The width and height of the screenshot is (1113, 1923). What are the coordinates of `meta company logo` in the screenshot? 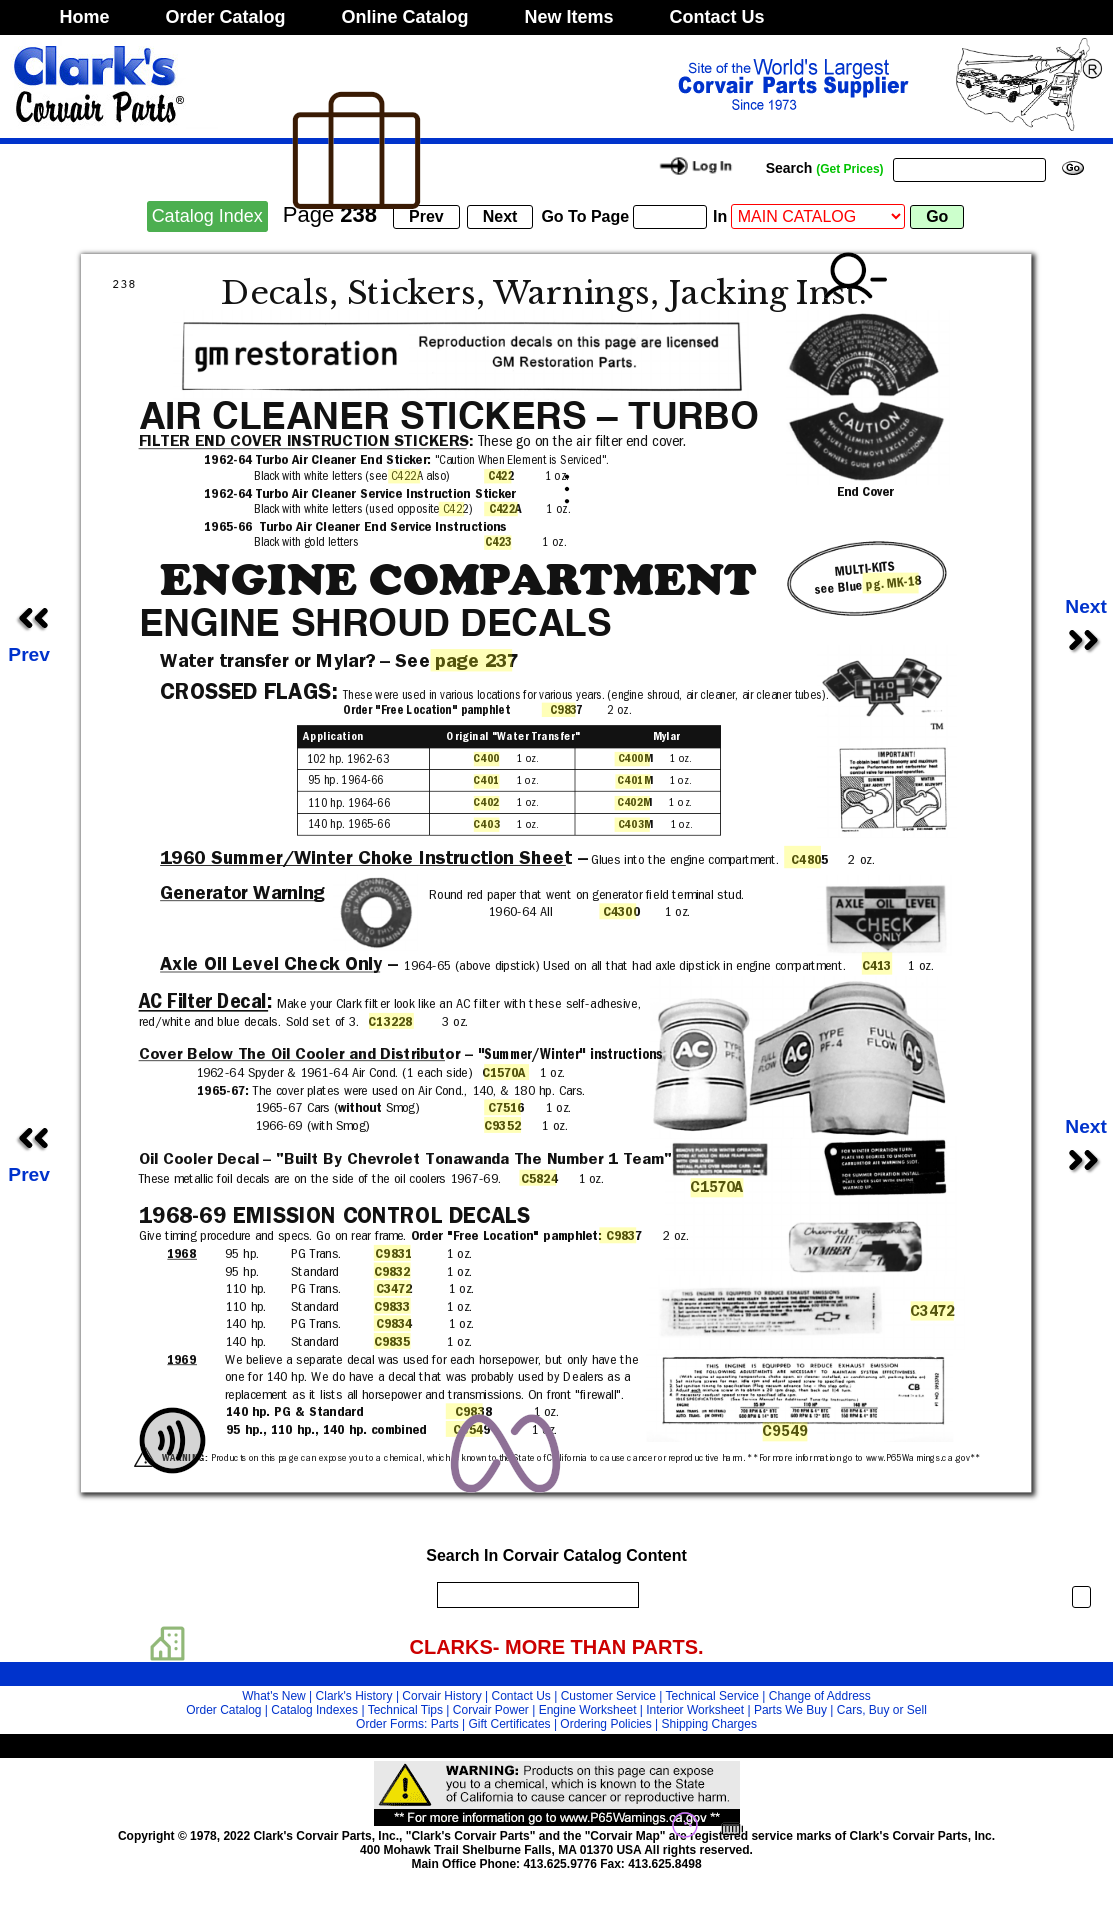 It's located at (505, 1453).